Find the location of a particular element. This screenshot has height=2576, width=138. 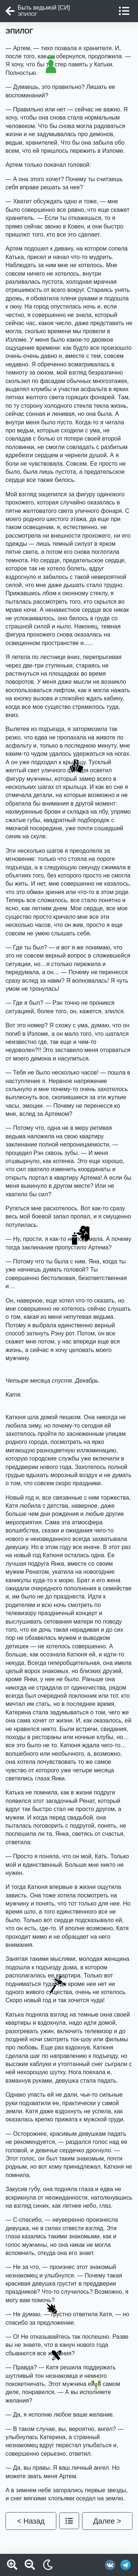

spray paint tool or graffiti feature is located at coordinates (80, 1235).